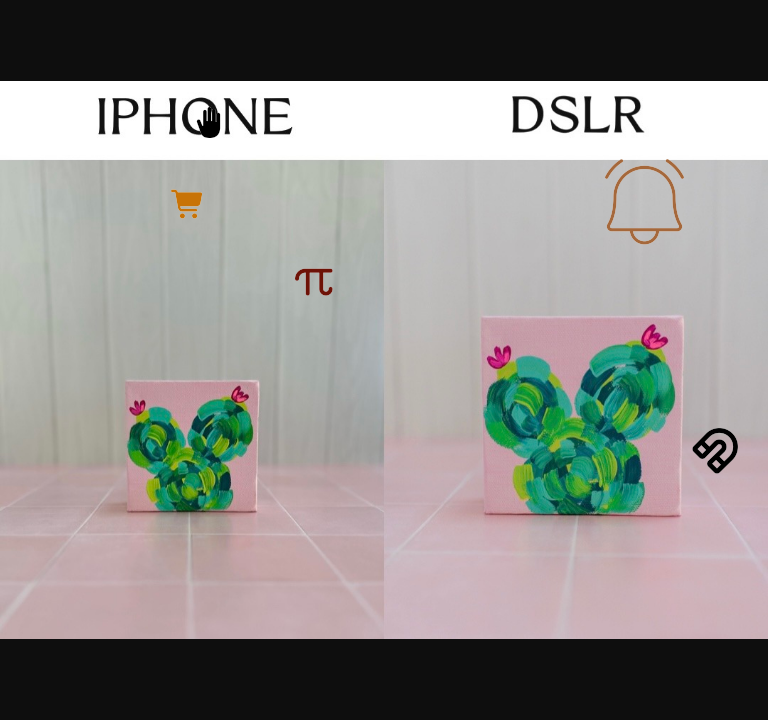 Image resolution: width=768 pixels, height=720 pixels. Describe the element at coordinates (716, 450) in the screenshot. I see `activate magnetic snap or alignment tool` at that location.